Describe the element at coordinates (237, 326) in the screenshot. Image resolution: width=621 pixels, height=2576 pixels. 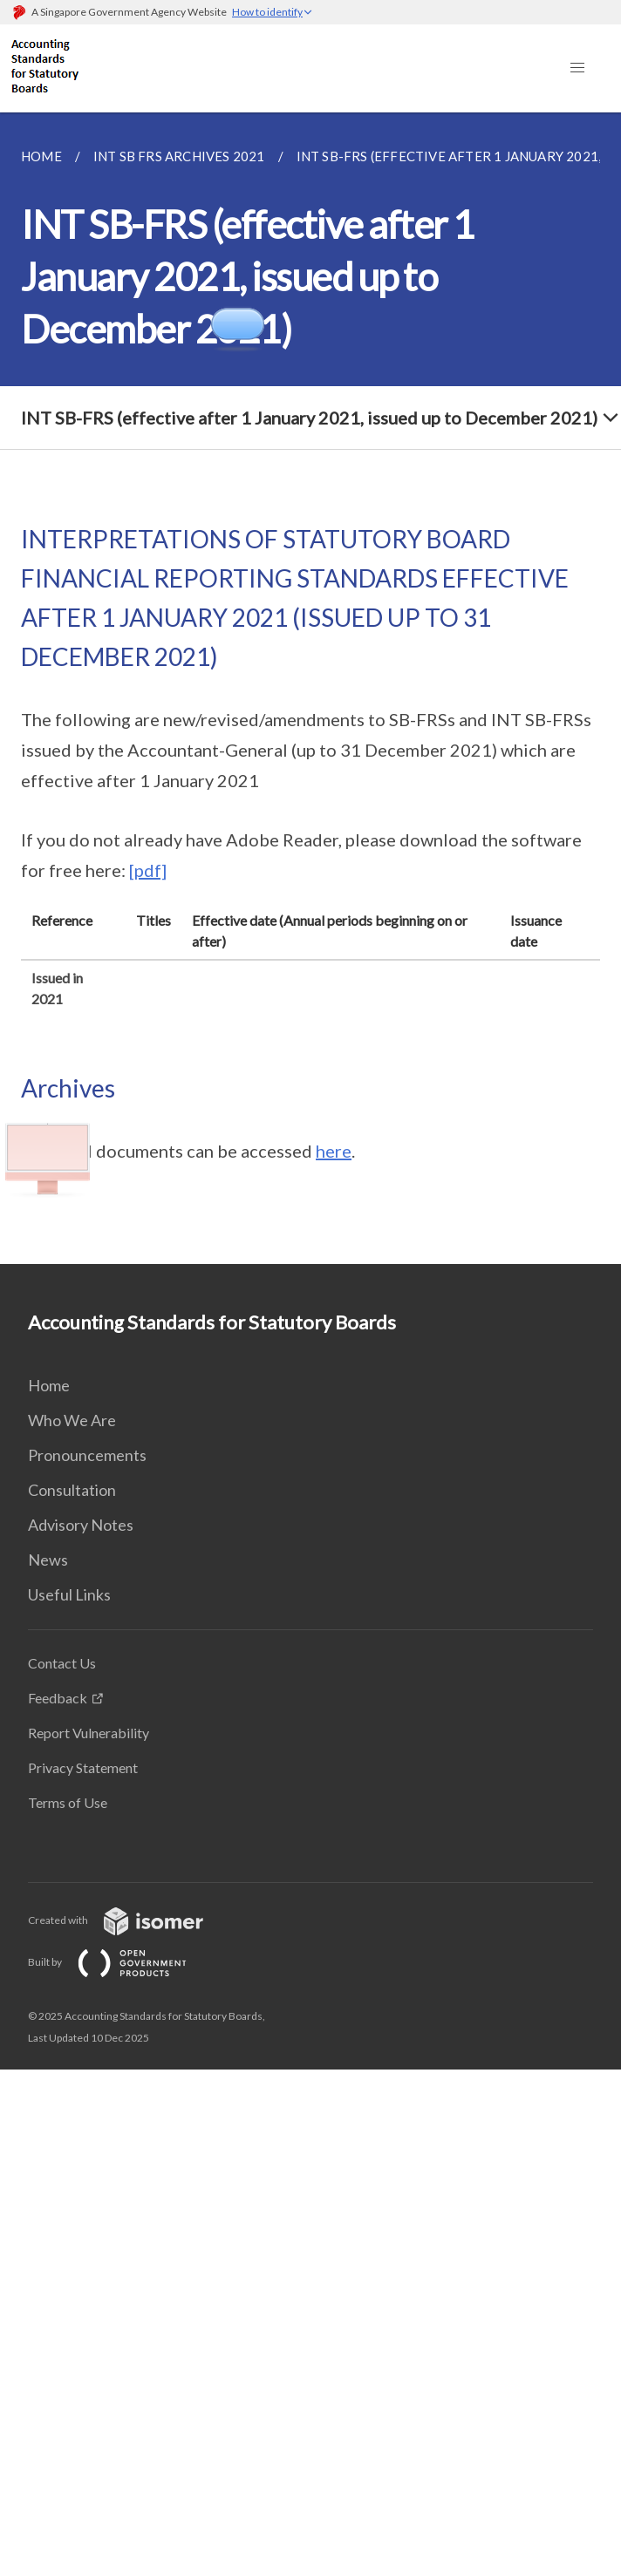
I see `add or manage labels for items` at that location.